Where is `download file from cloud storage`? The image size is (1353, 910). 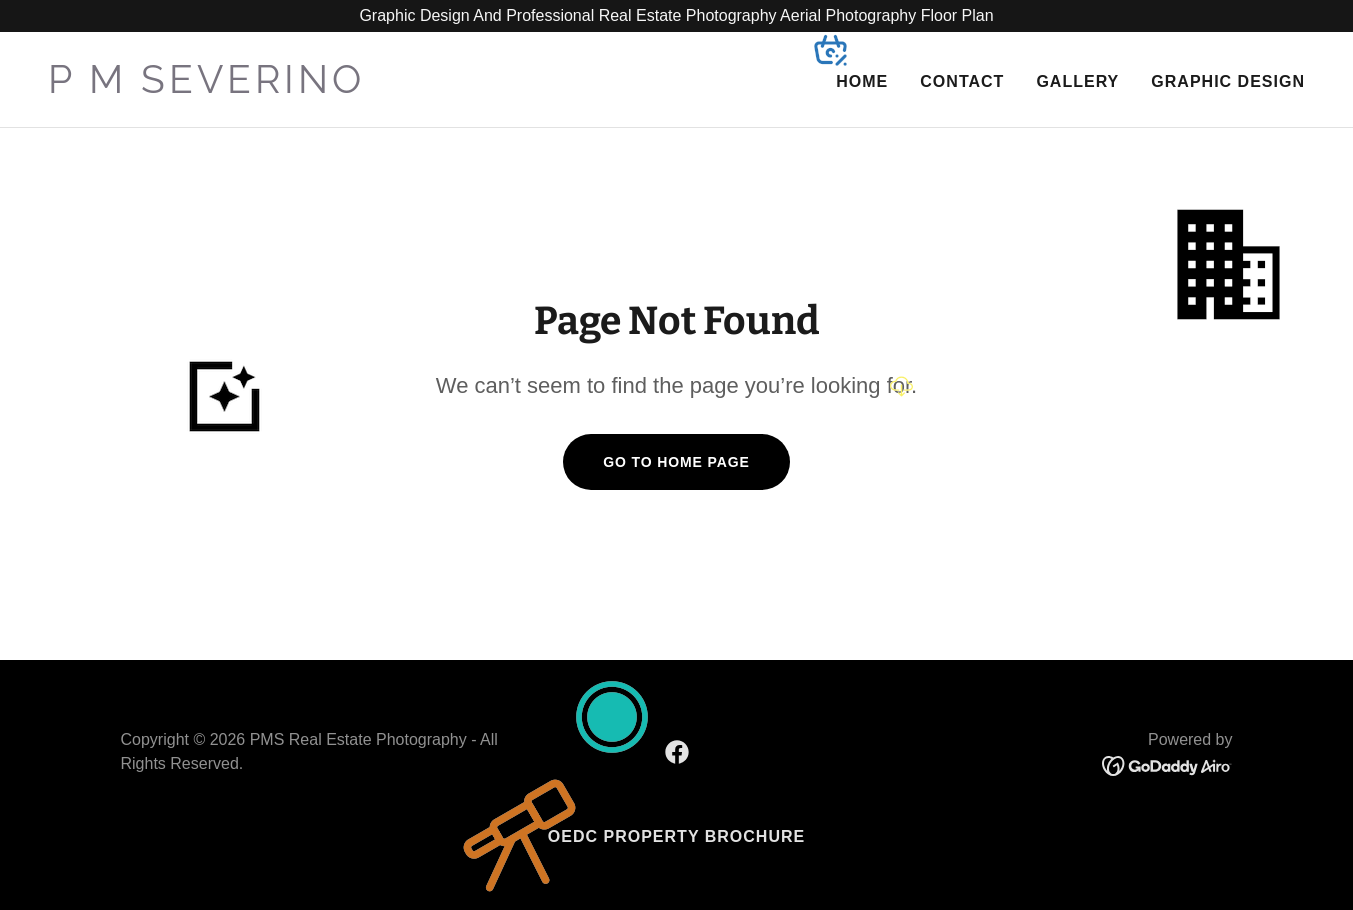
download file from cloud storage is located at coordinates (901, 386).